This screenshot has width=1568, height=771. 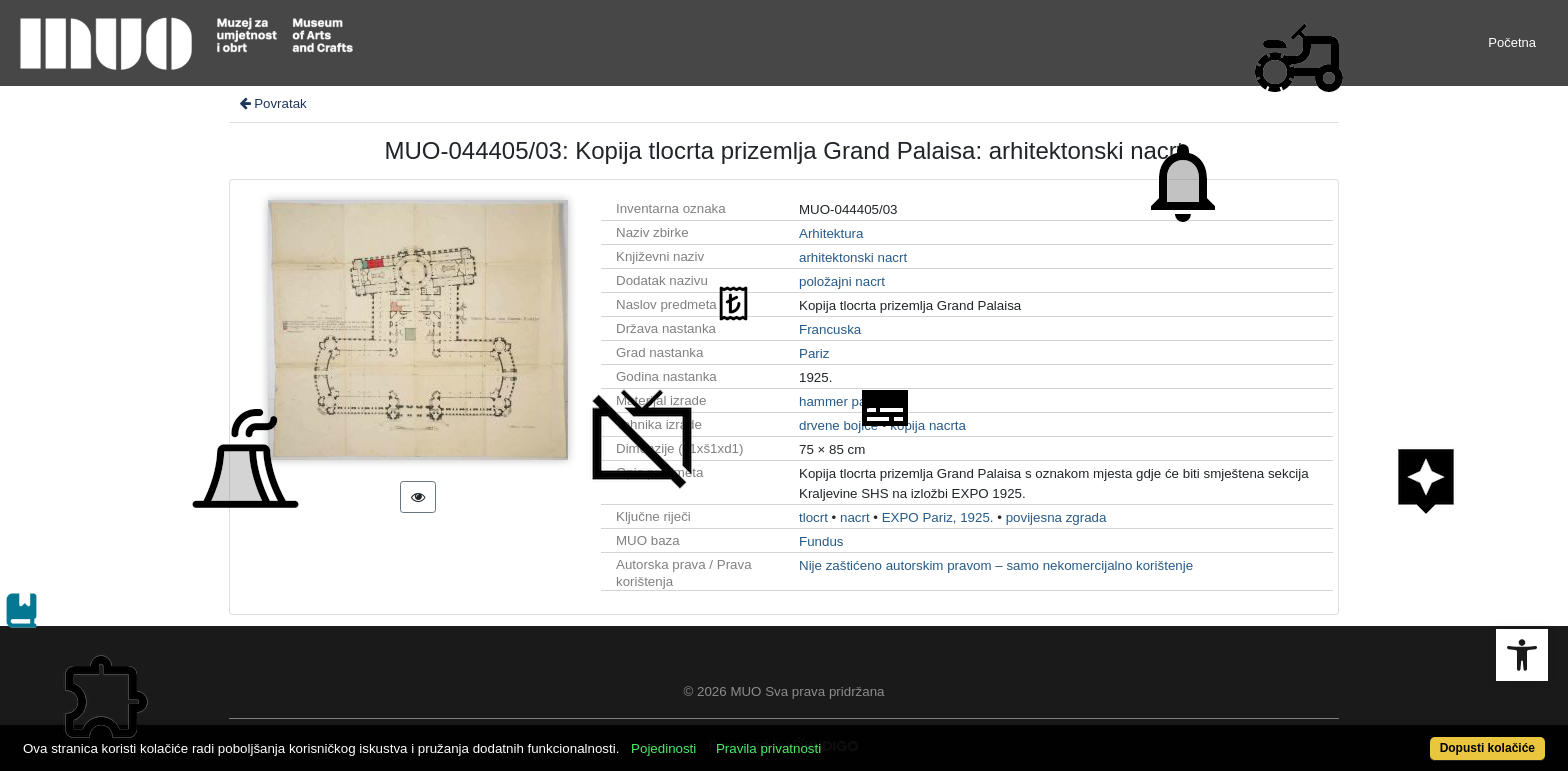 What do you see at coordinates (21, 610) in the screenshot?
I see `access your bookmarked reading list` at bounding box center [21, 610].